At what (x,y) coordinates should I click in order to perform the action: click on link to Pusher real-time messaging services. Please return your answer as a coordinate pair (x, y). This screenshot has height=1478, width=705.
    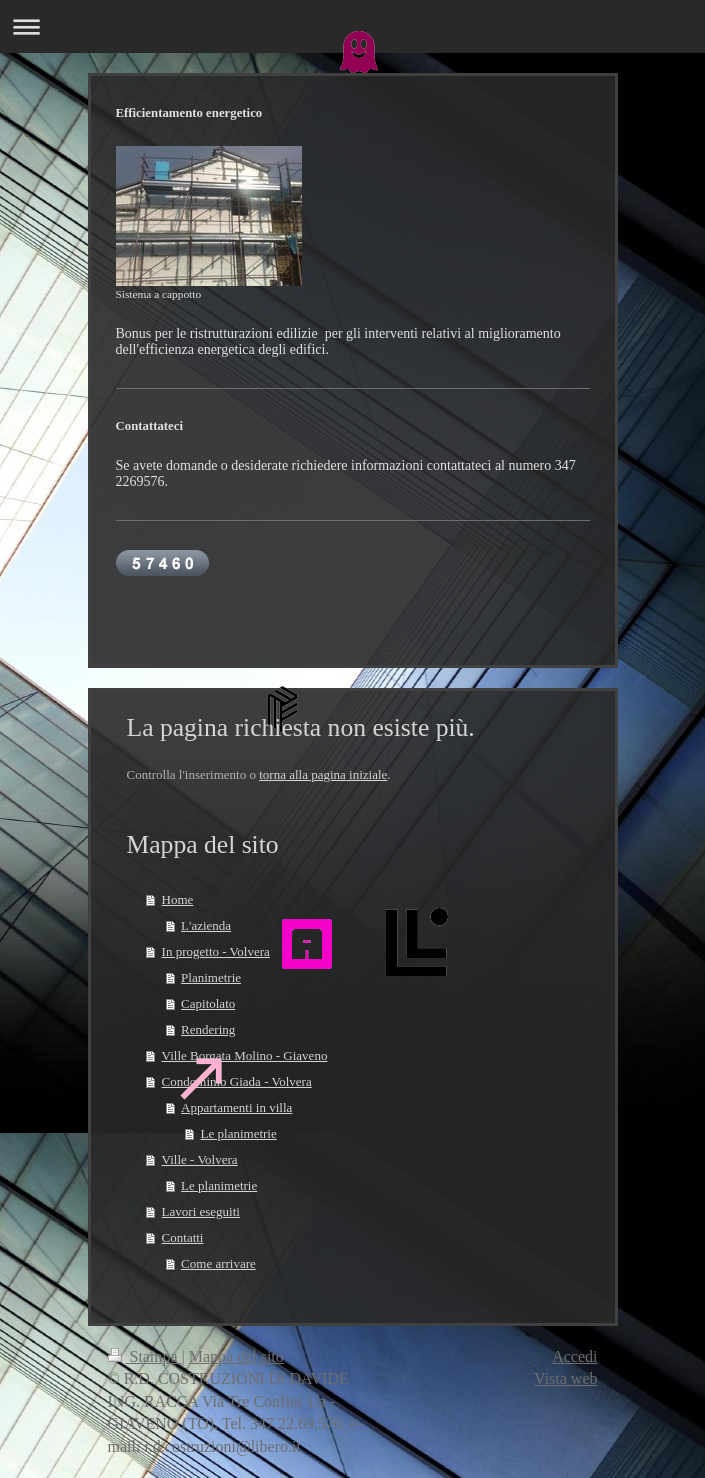
    Looking at the image, I should click on (282, 709).